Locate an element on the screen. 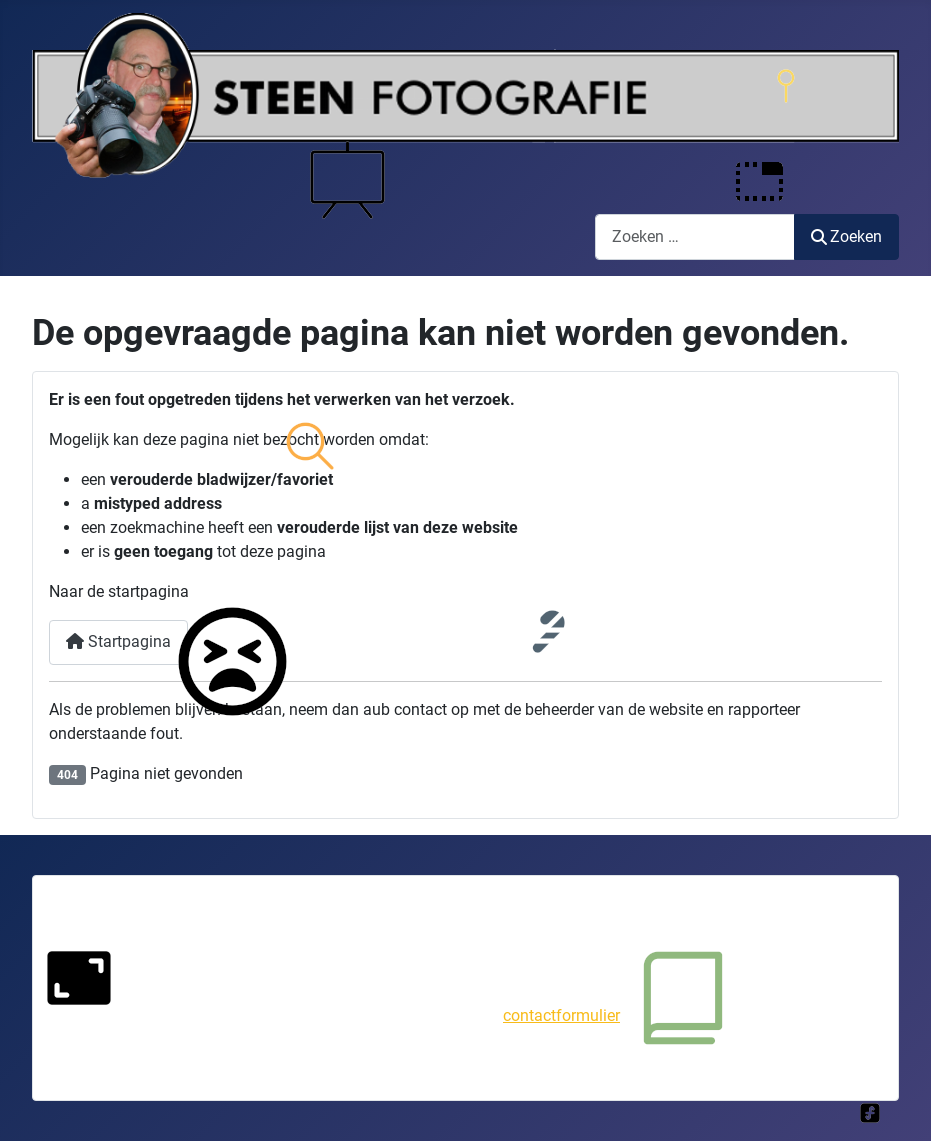  access function or formula editor is located at coordinates (870, 1113).